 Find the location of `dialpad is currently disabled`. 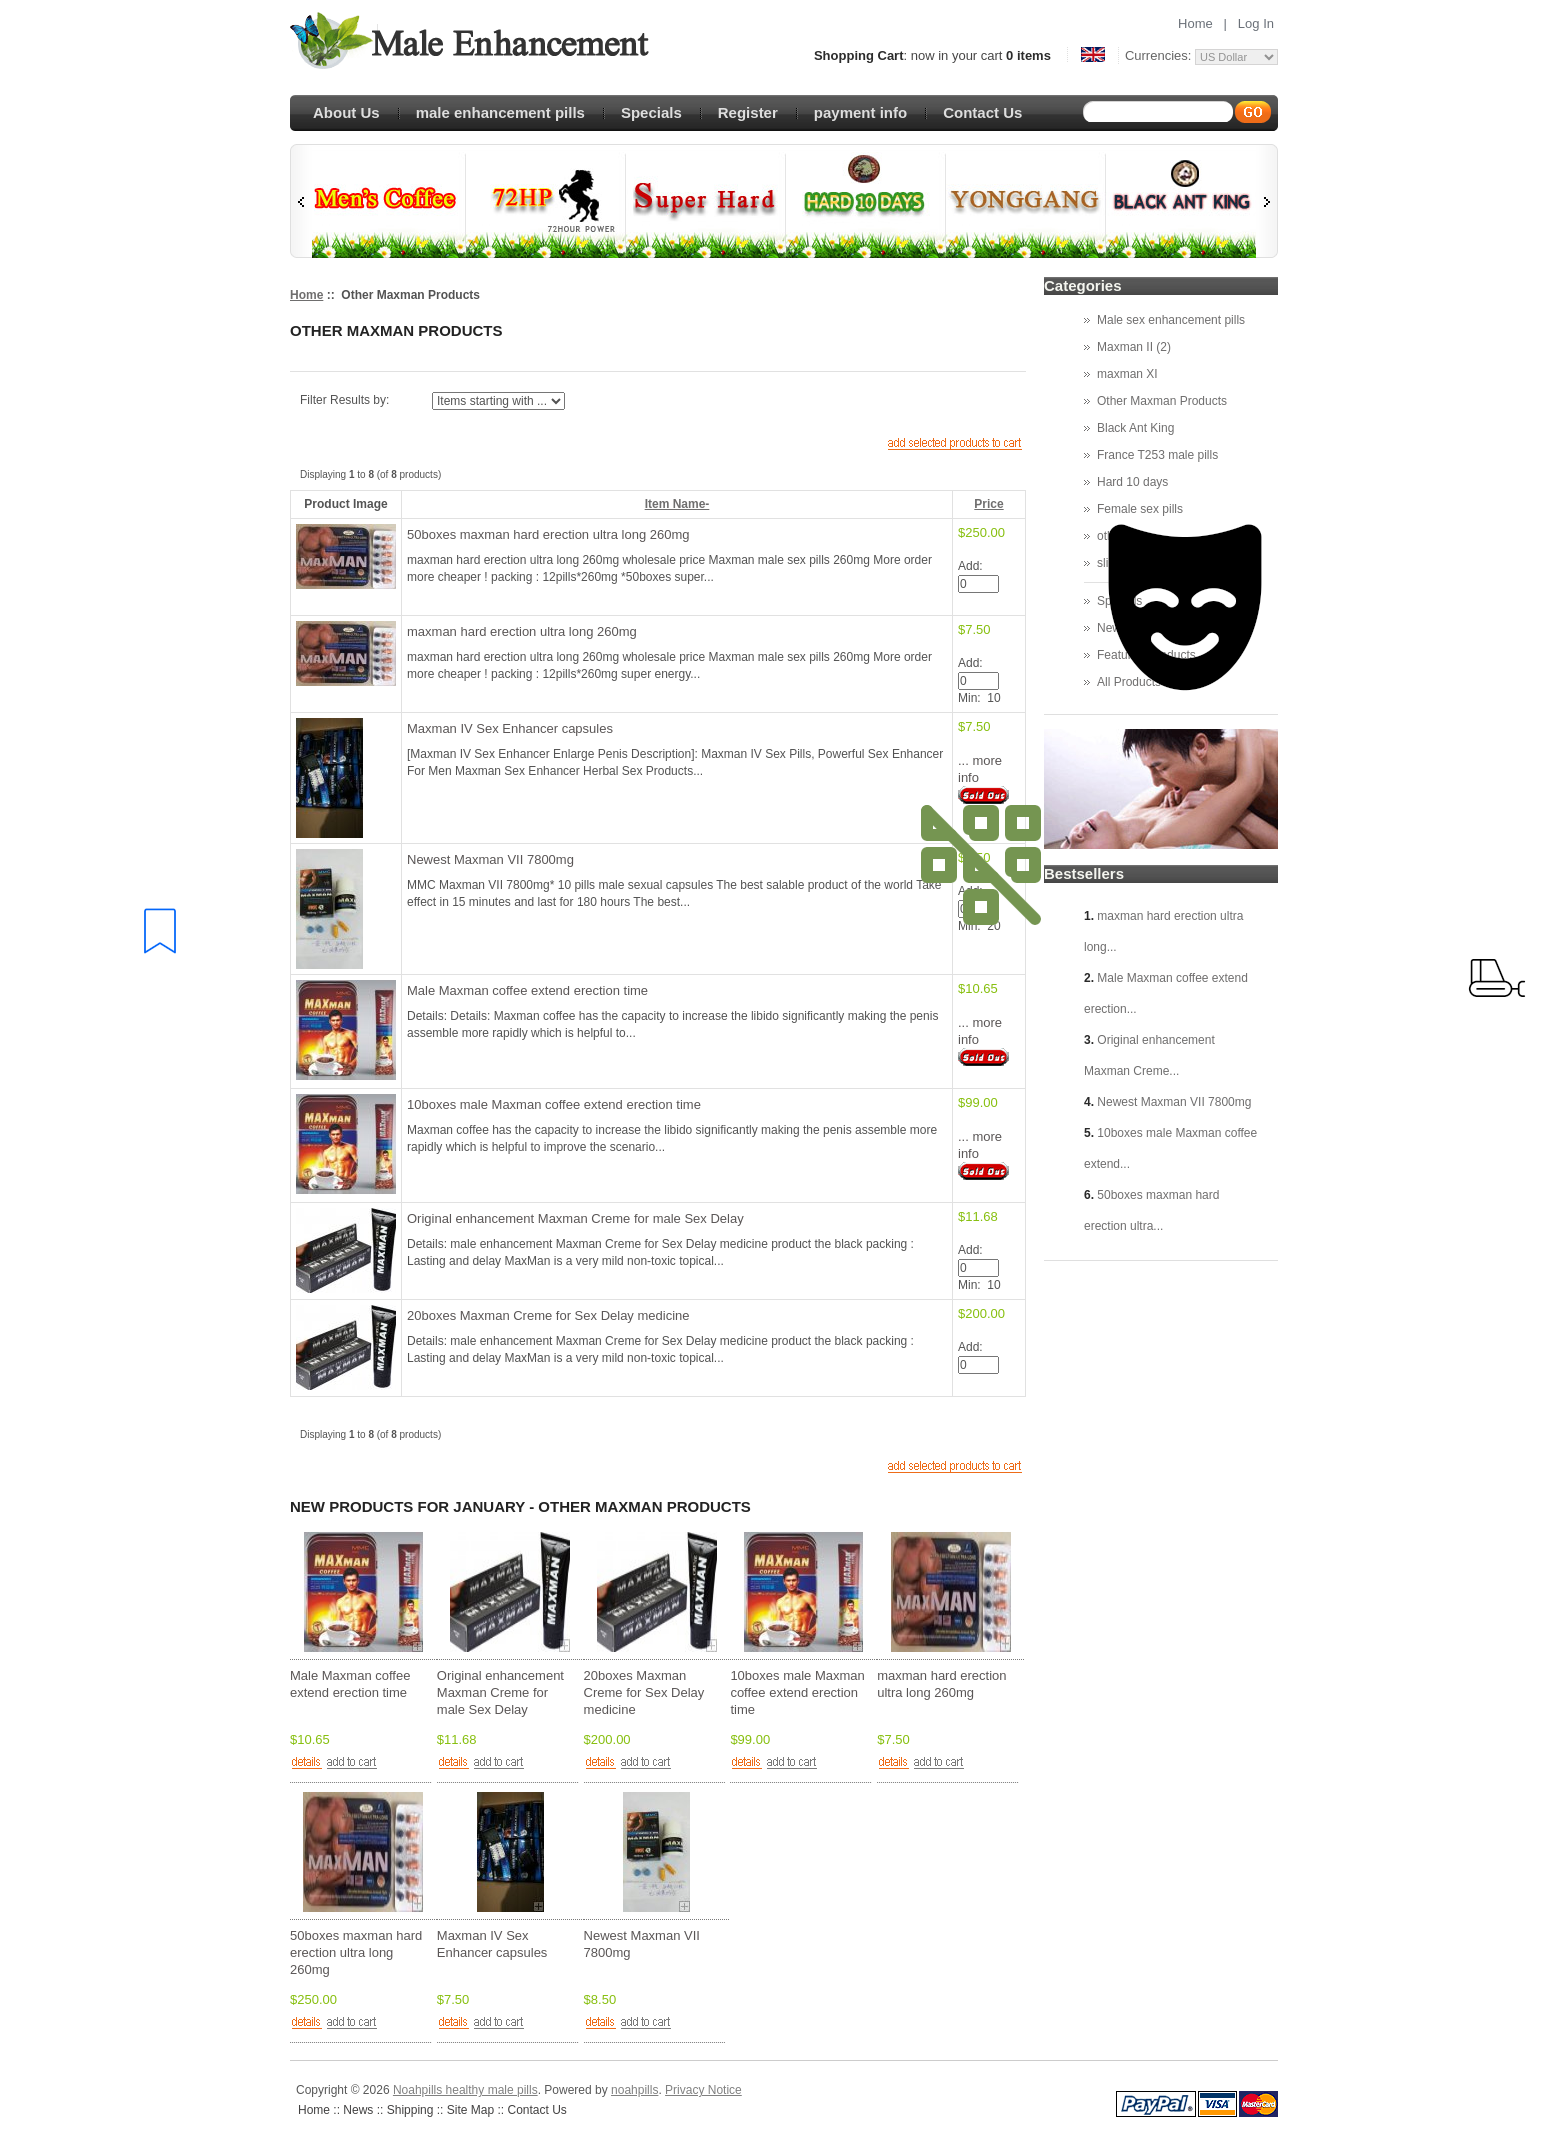

dialpad is currently disabled is located at coordinates (981, 865).